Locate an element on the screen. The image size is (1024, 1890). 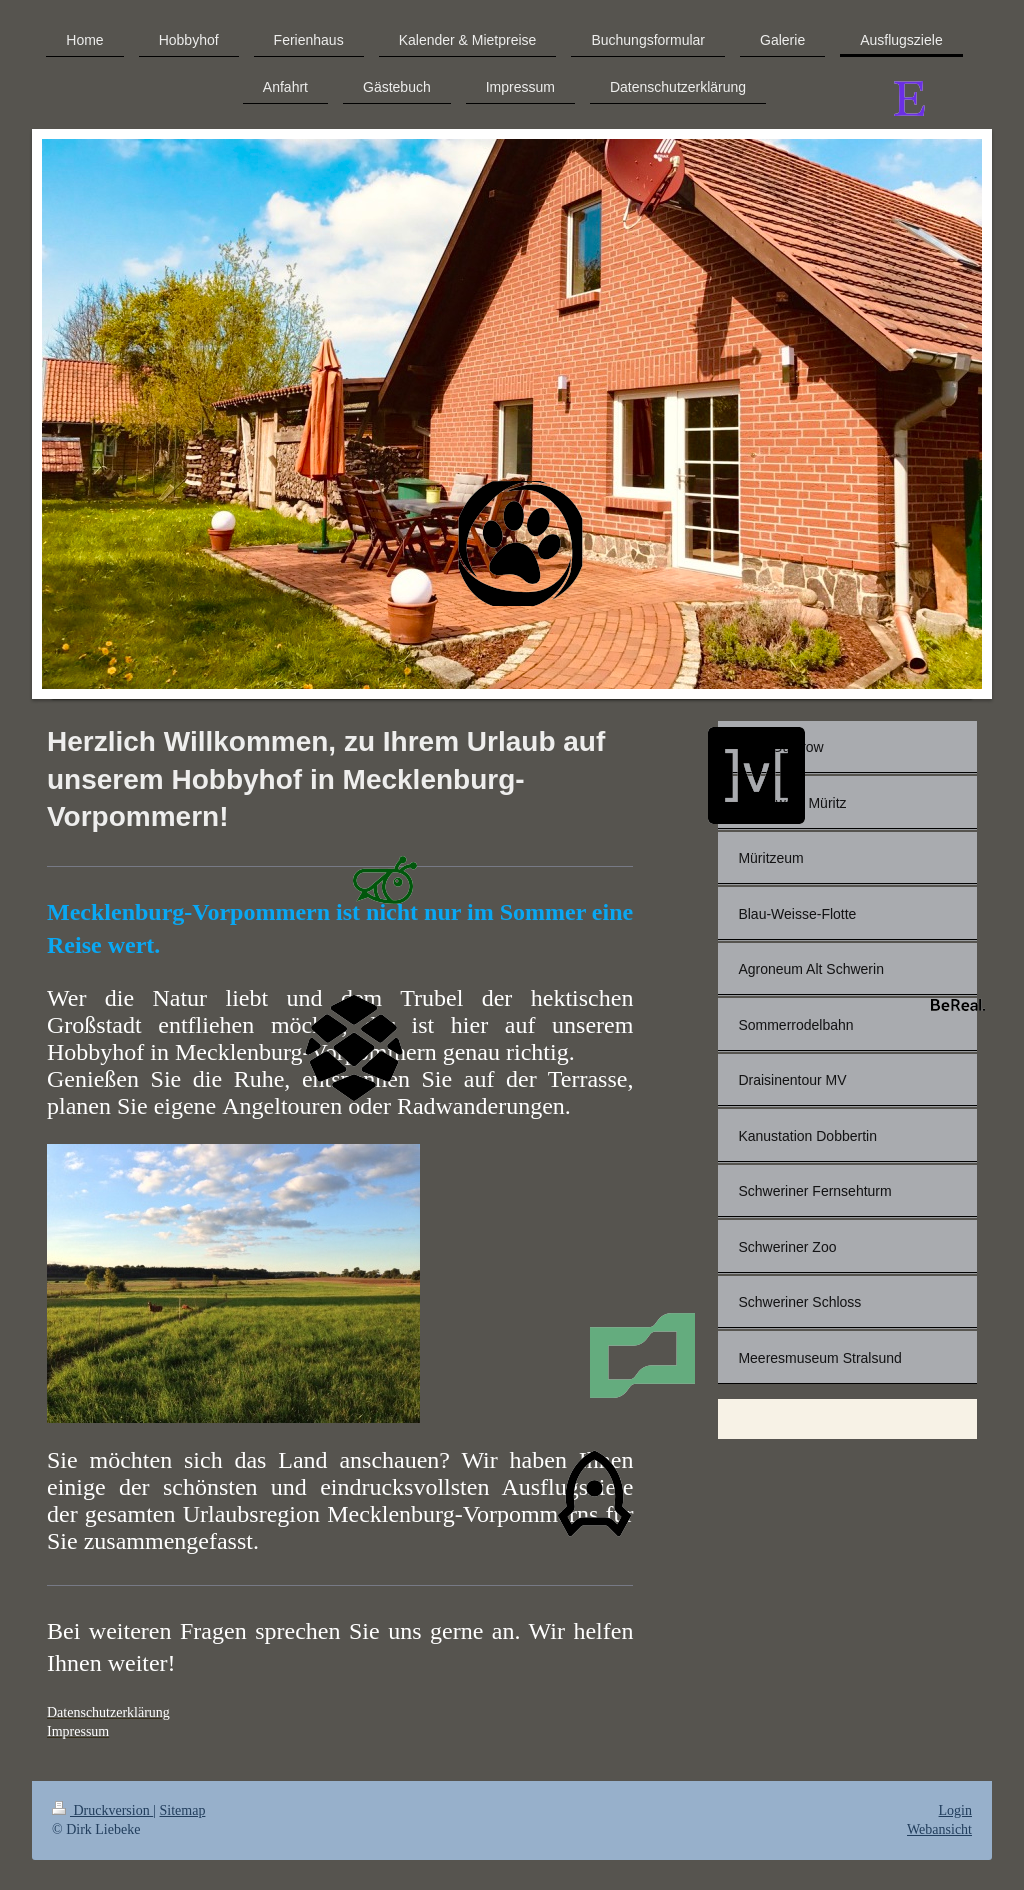
open the BeReal app is located at coordinates (958, 1005).